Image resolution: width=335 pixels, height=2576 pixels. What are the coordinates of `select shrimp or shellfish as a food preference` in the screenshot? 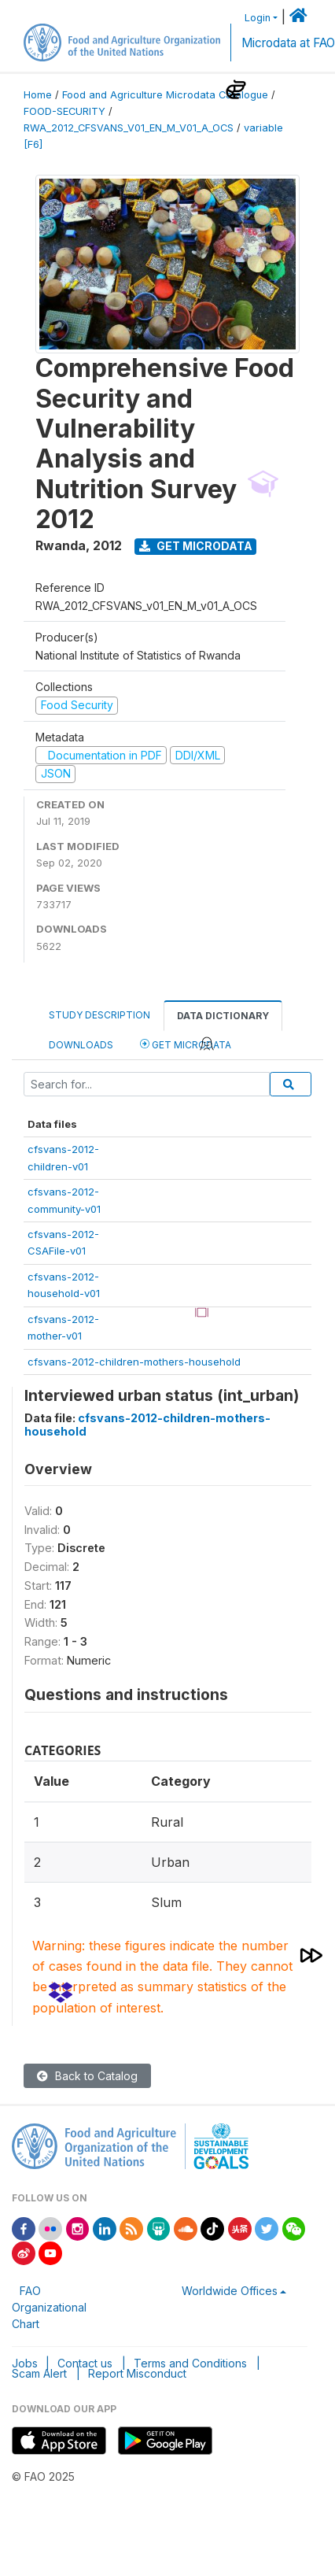 It's located at (236, 90).